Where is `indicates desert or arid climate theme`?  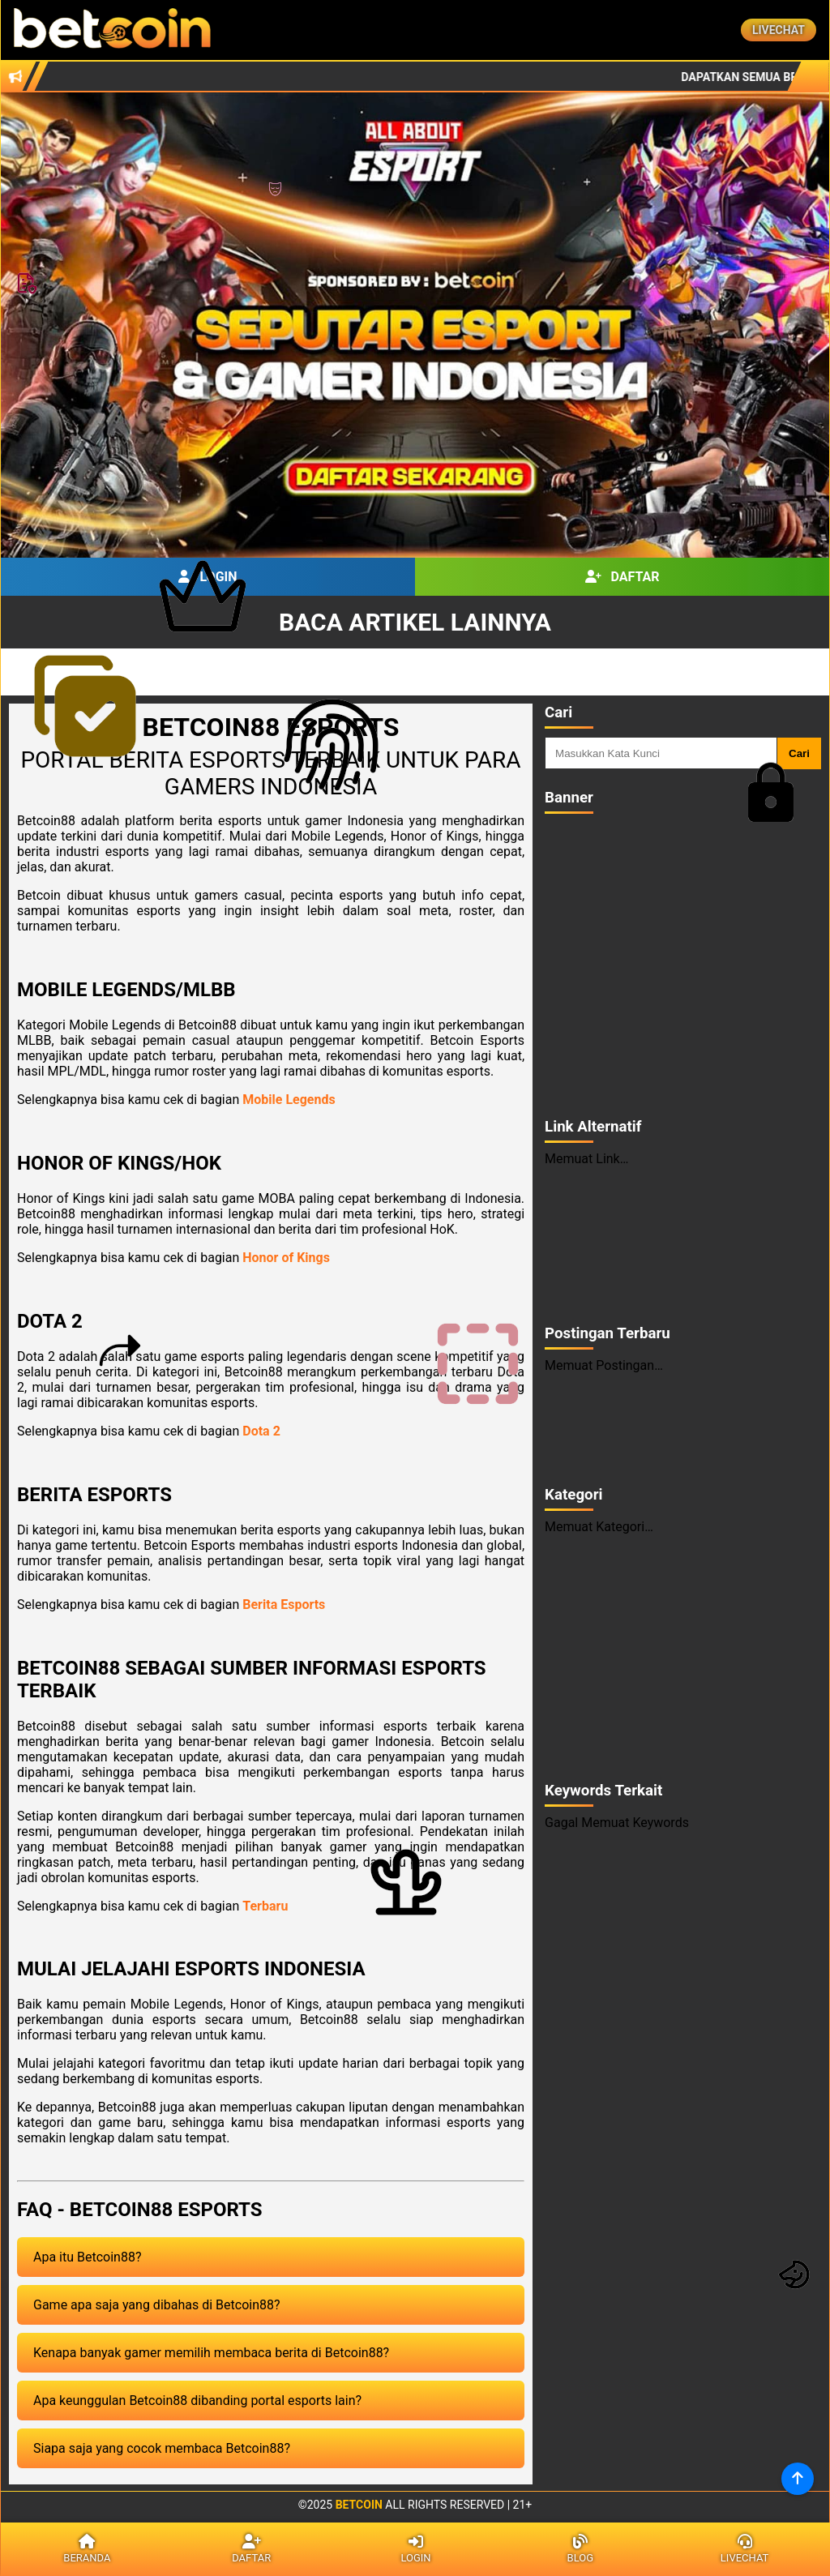 indicates desert or arid climate theme is located at coordinates (406, 1885).